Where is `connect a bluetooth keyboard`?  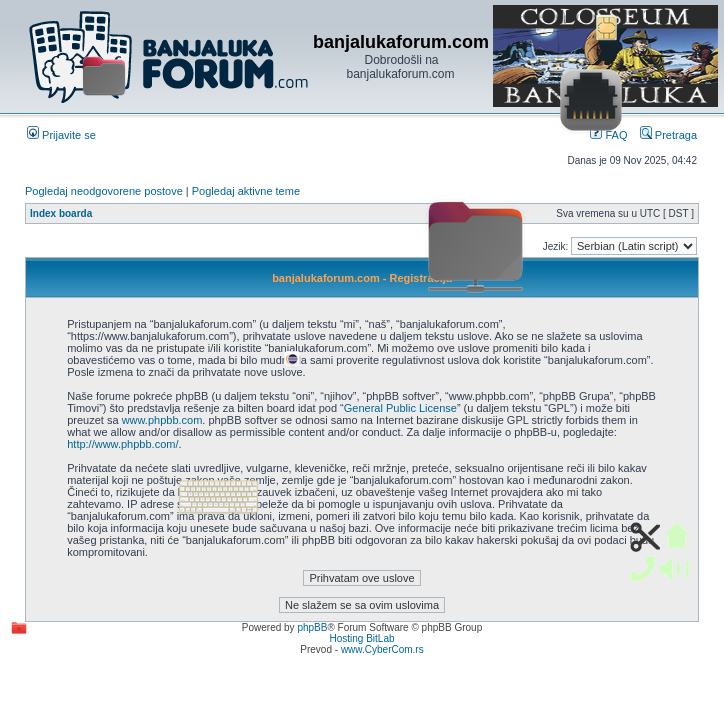
connect a bluetooth keyboard is located at coordinates (218, 496).